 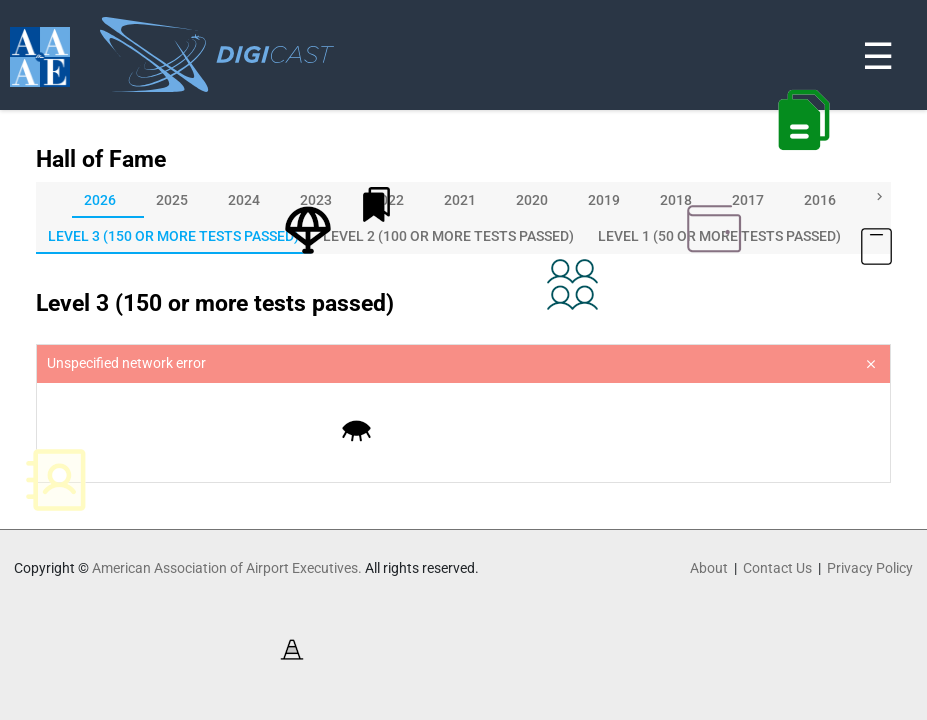 What do you see at coordinates (376, 204) in the screenshot?
I see `view your saved bookmarks` at bounding box center [376, 204].